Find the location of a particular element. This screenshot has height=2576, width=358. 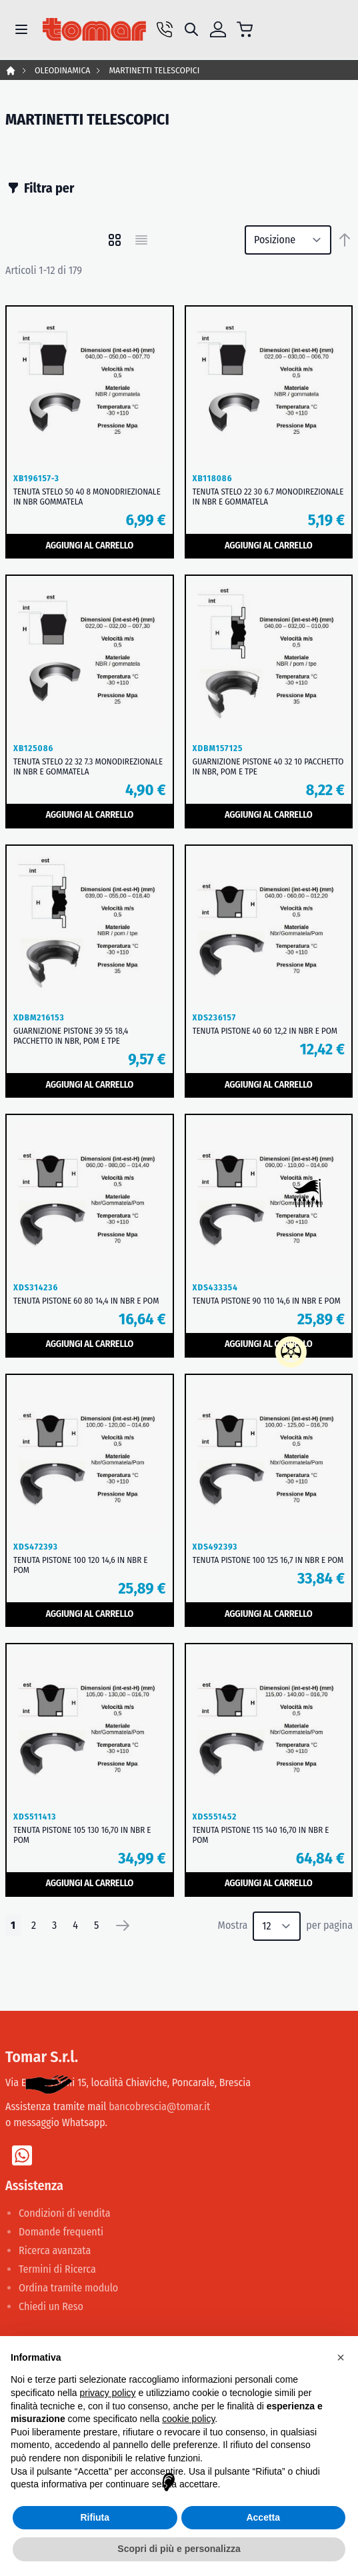

access vehicle or tire settings is located at coordinates (291, 1352).